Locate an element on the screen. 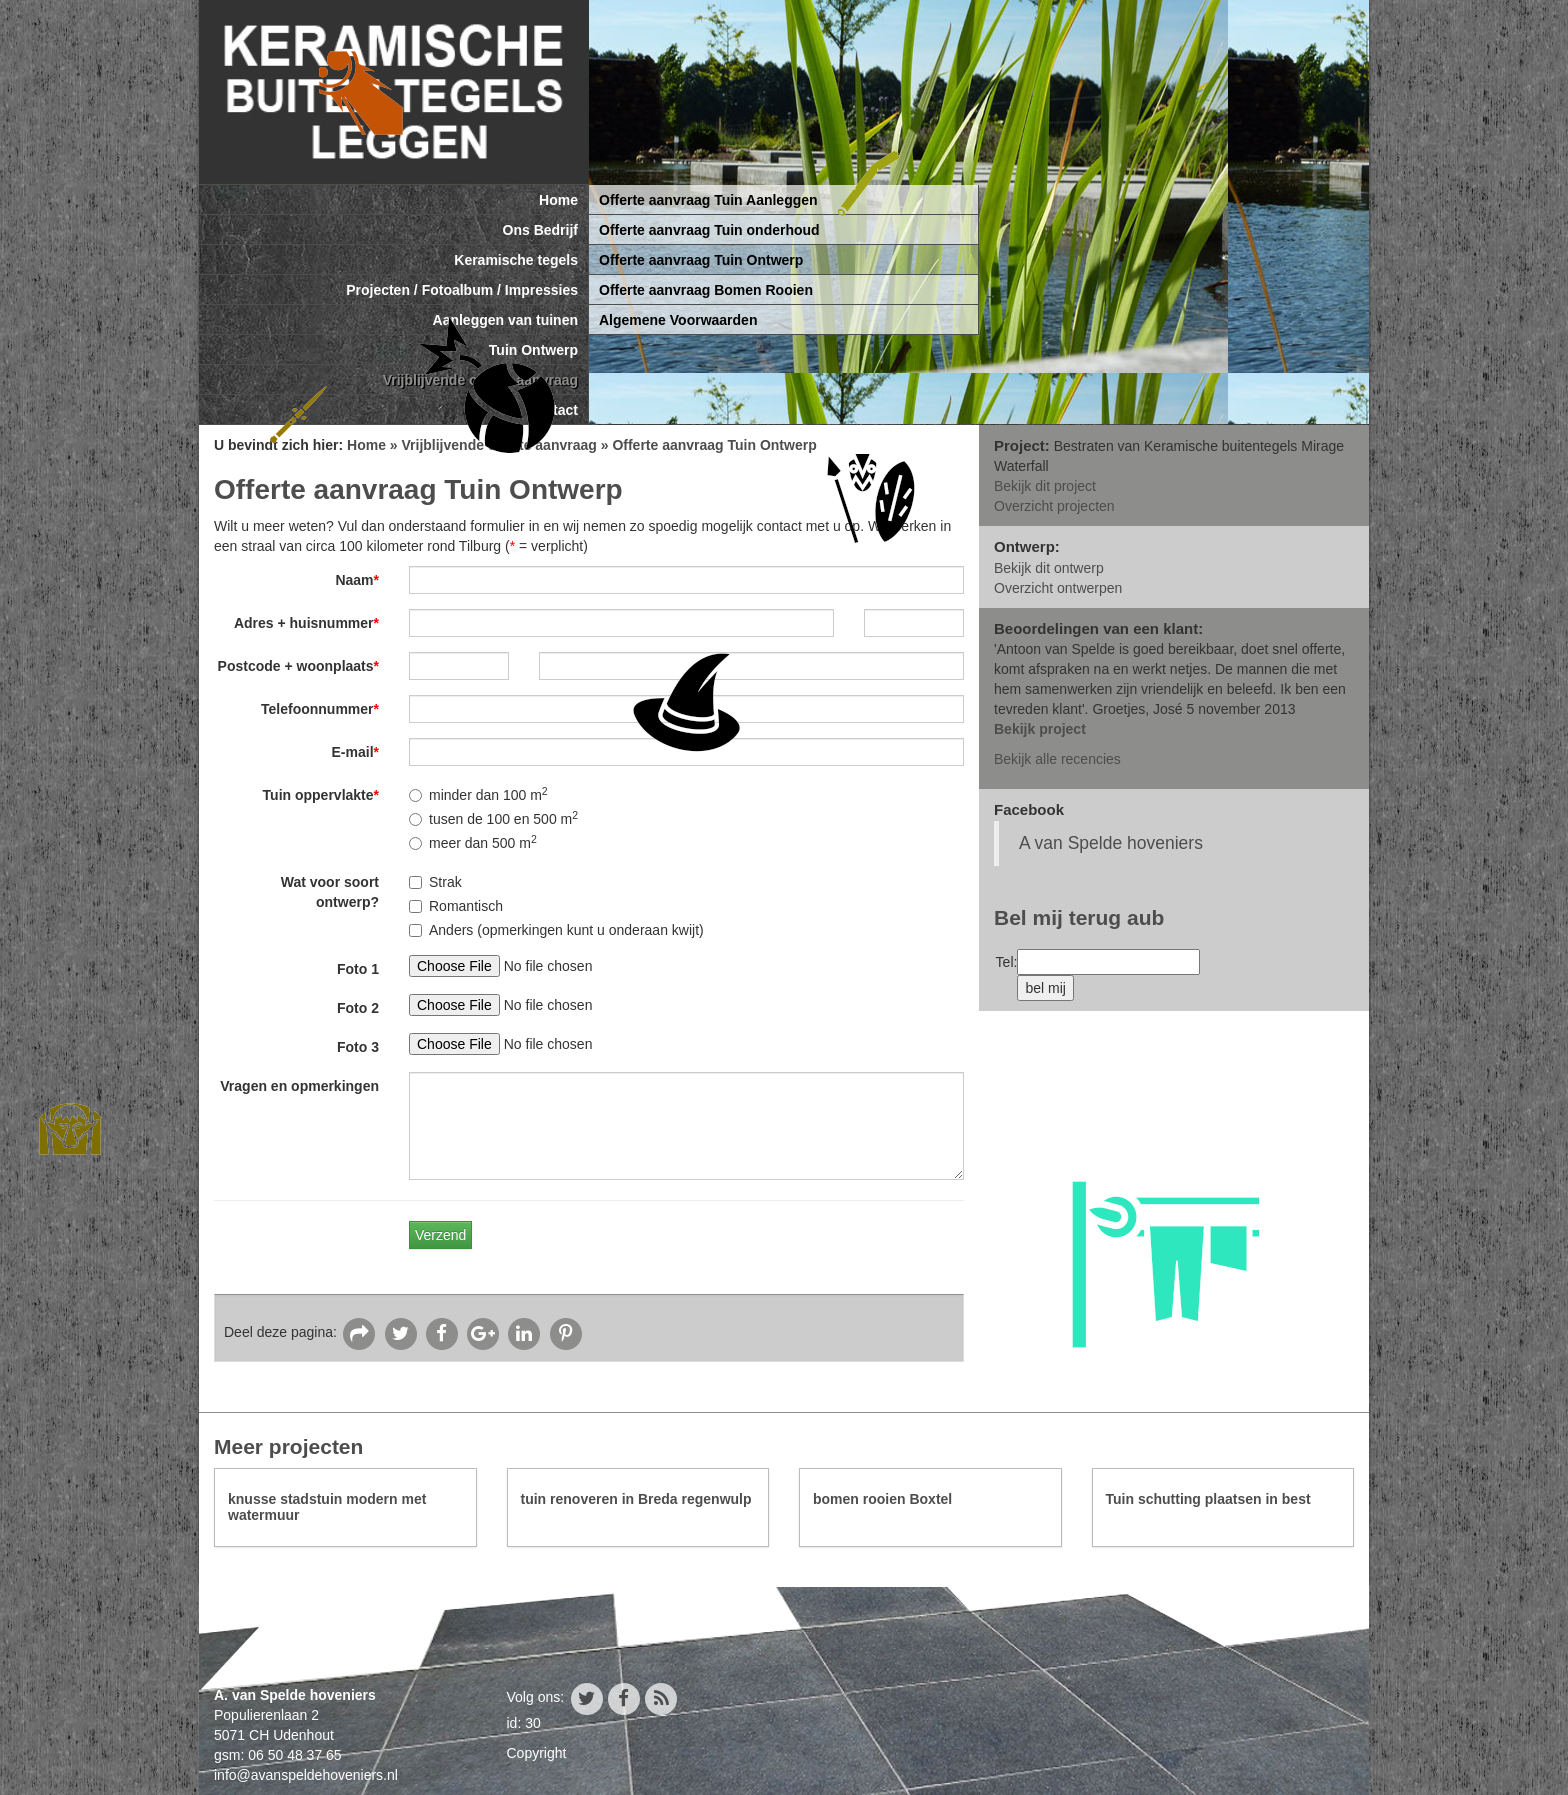  laundry or clothing care feature is located at coordinates (1165, 1255).